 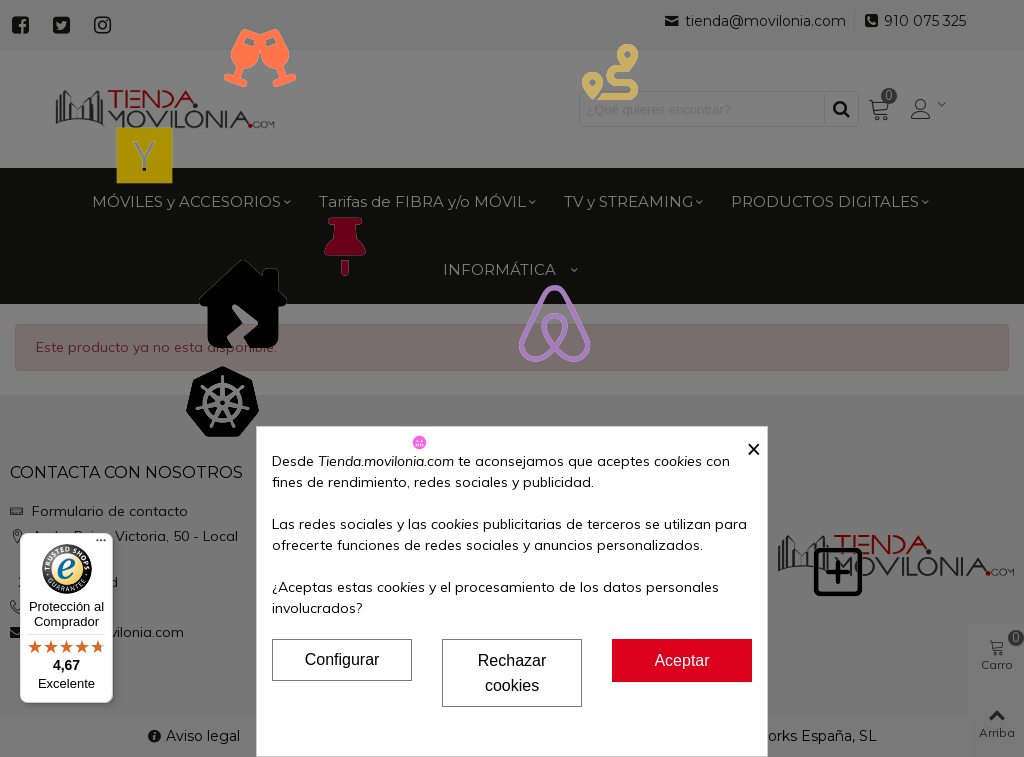 What do you see at coordinates (260, 58) in the screenshot?
I see `celebrate an achievement or milestone` at bounding box center [260, 58].